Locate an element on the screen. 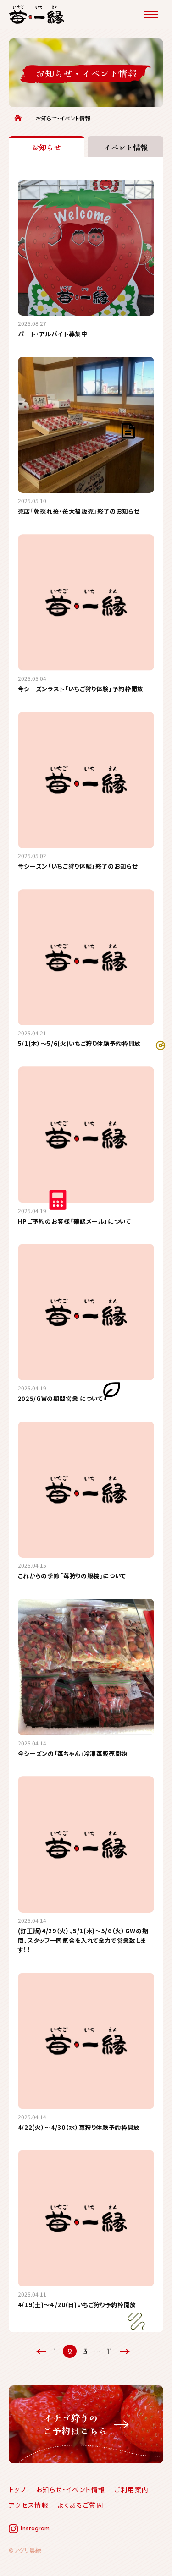 The height and width of the screenshot is (2576, 172). play or access music library is located at coordinates (161, 1045).